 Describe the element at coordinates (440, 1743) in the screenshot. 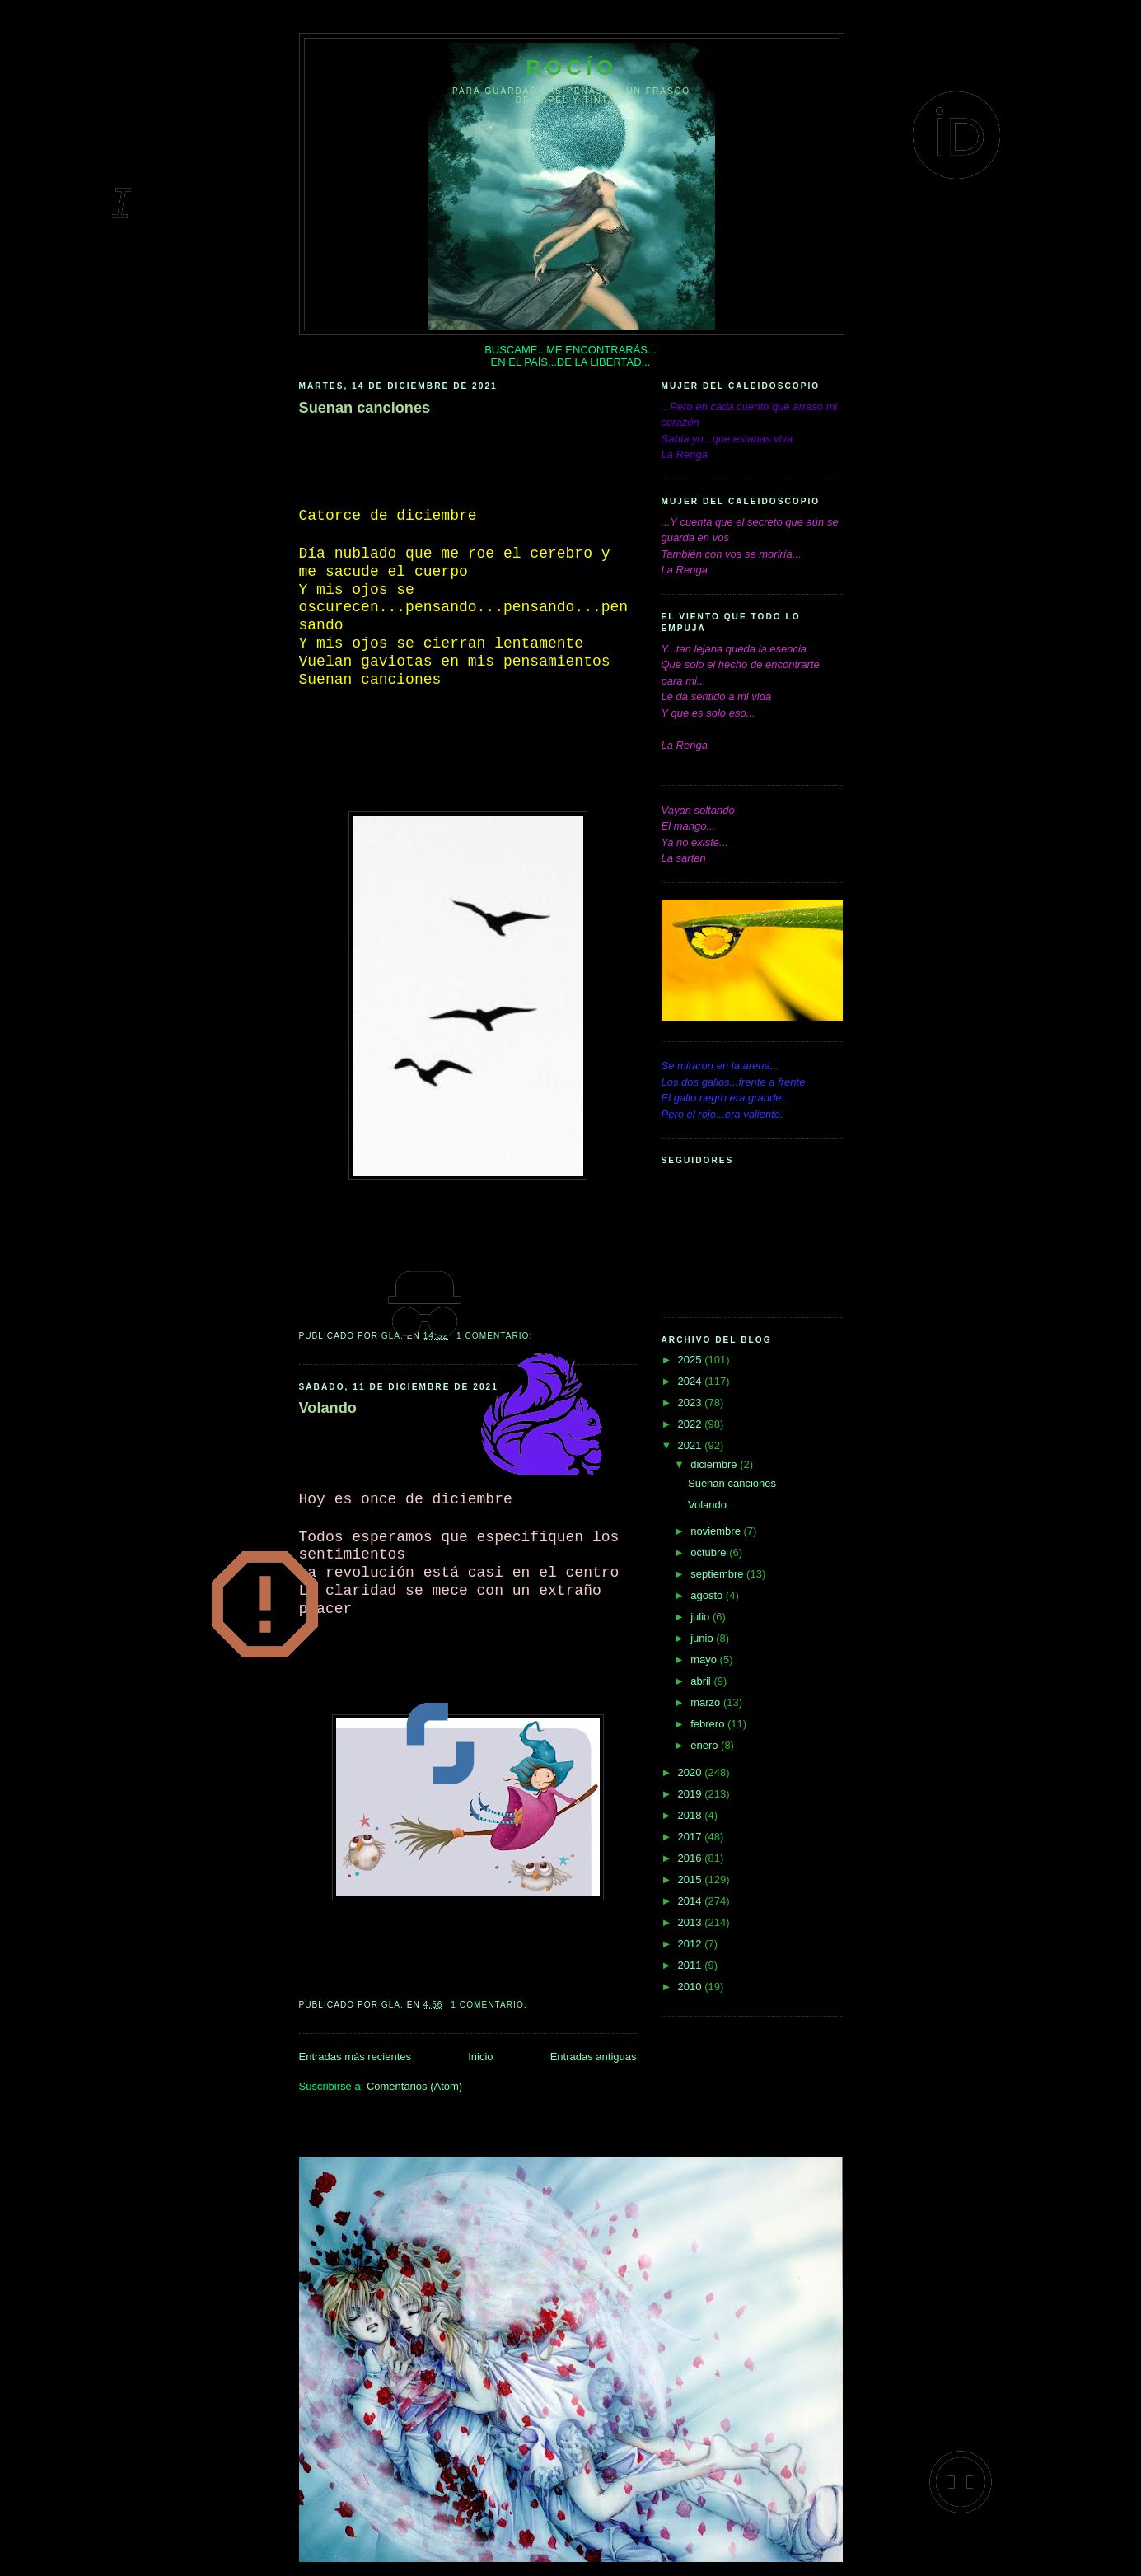

I see `shutterstock logo` at that location.